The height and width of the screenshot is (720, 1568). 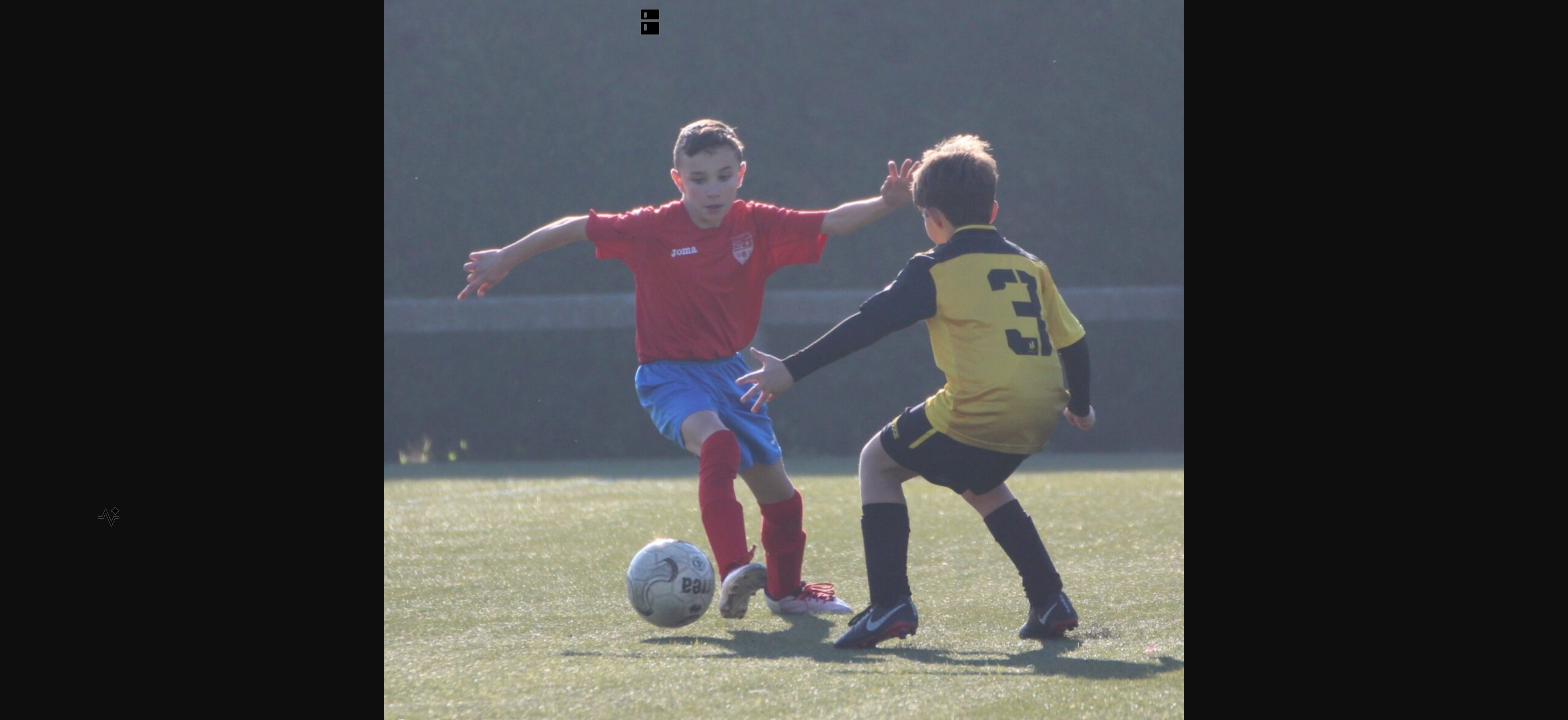 What do you see at coordinates (650, 22) in the screenshot?
I see `access smart fridge controls` at bounding box center [650, 22].